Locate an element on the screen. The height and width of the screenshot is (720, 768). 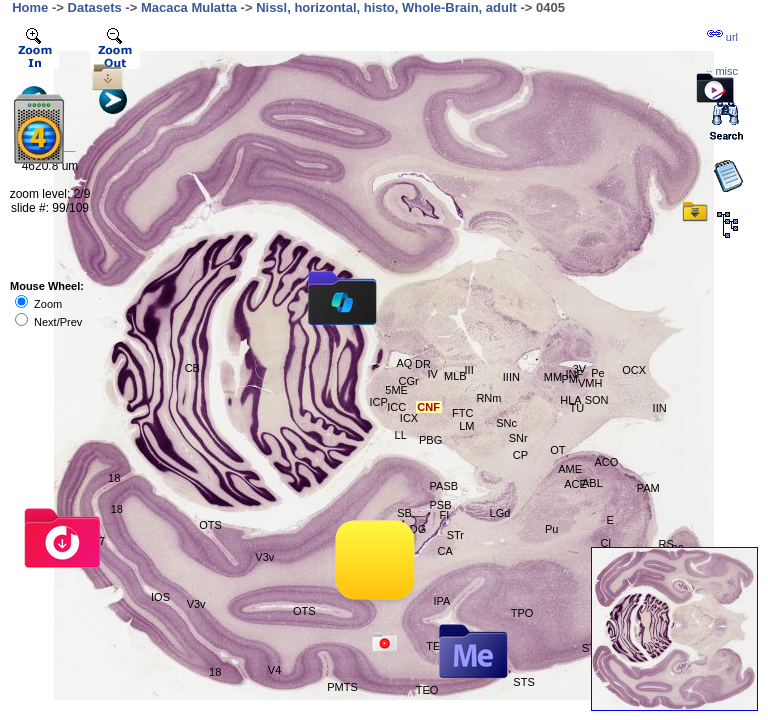
access your downloads folder is located at coordinates (107, 78).